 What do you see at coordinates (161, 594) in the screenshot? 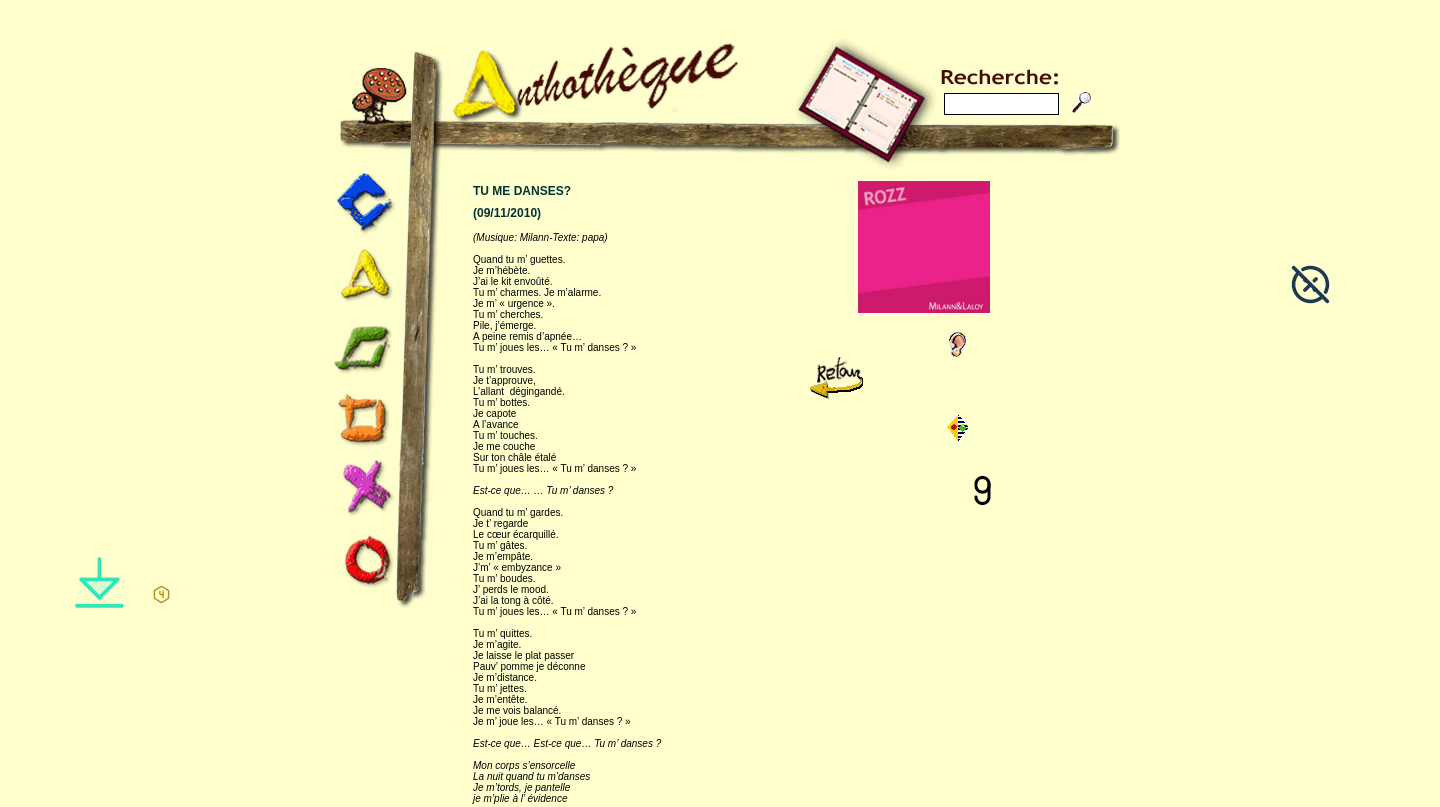
I see `step 4 in a multi-step process` at bounding box center [161, 594].